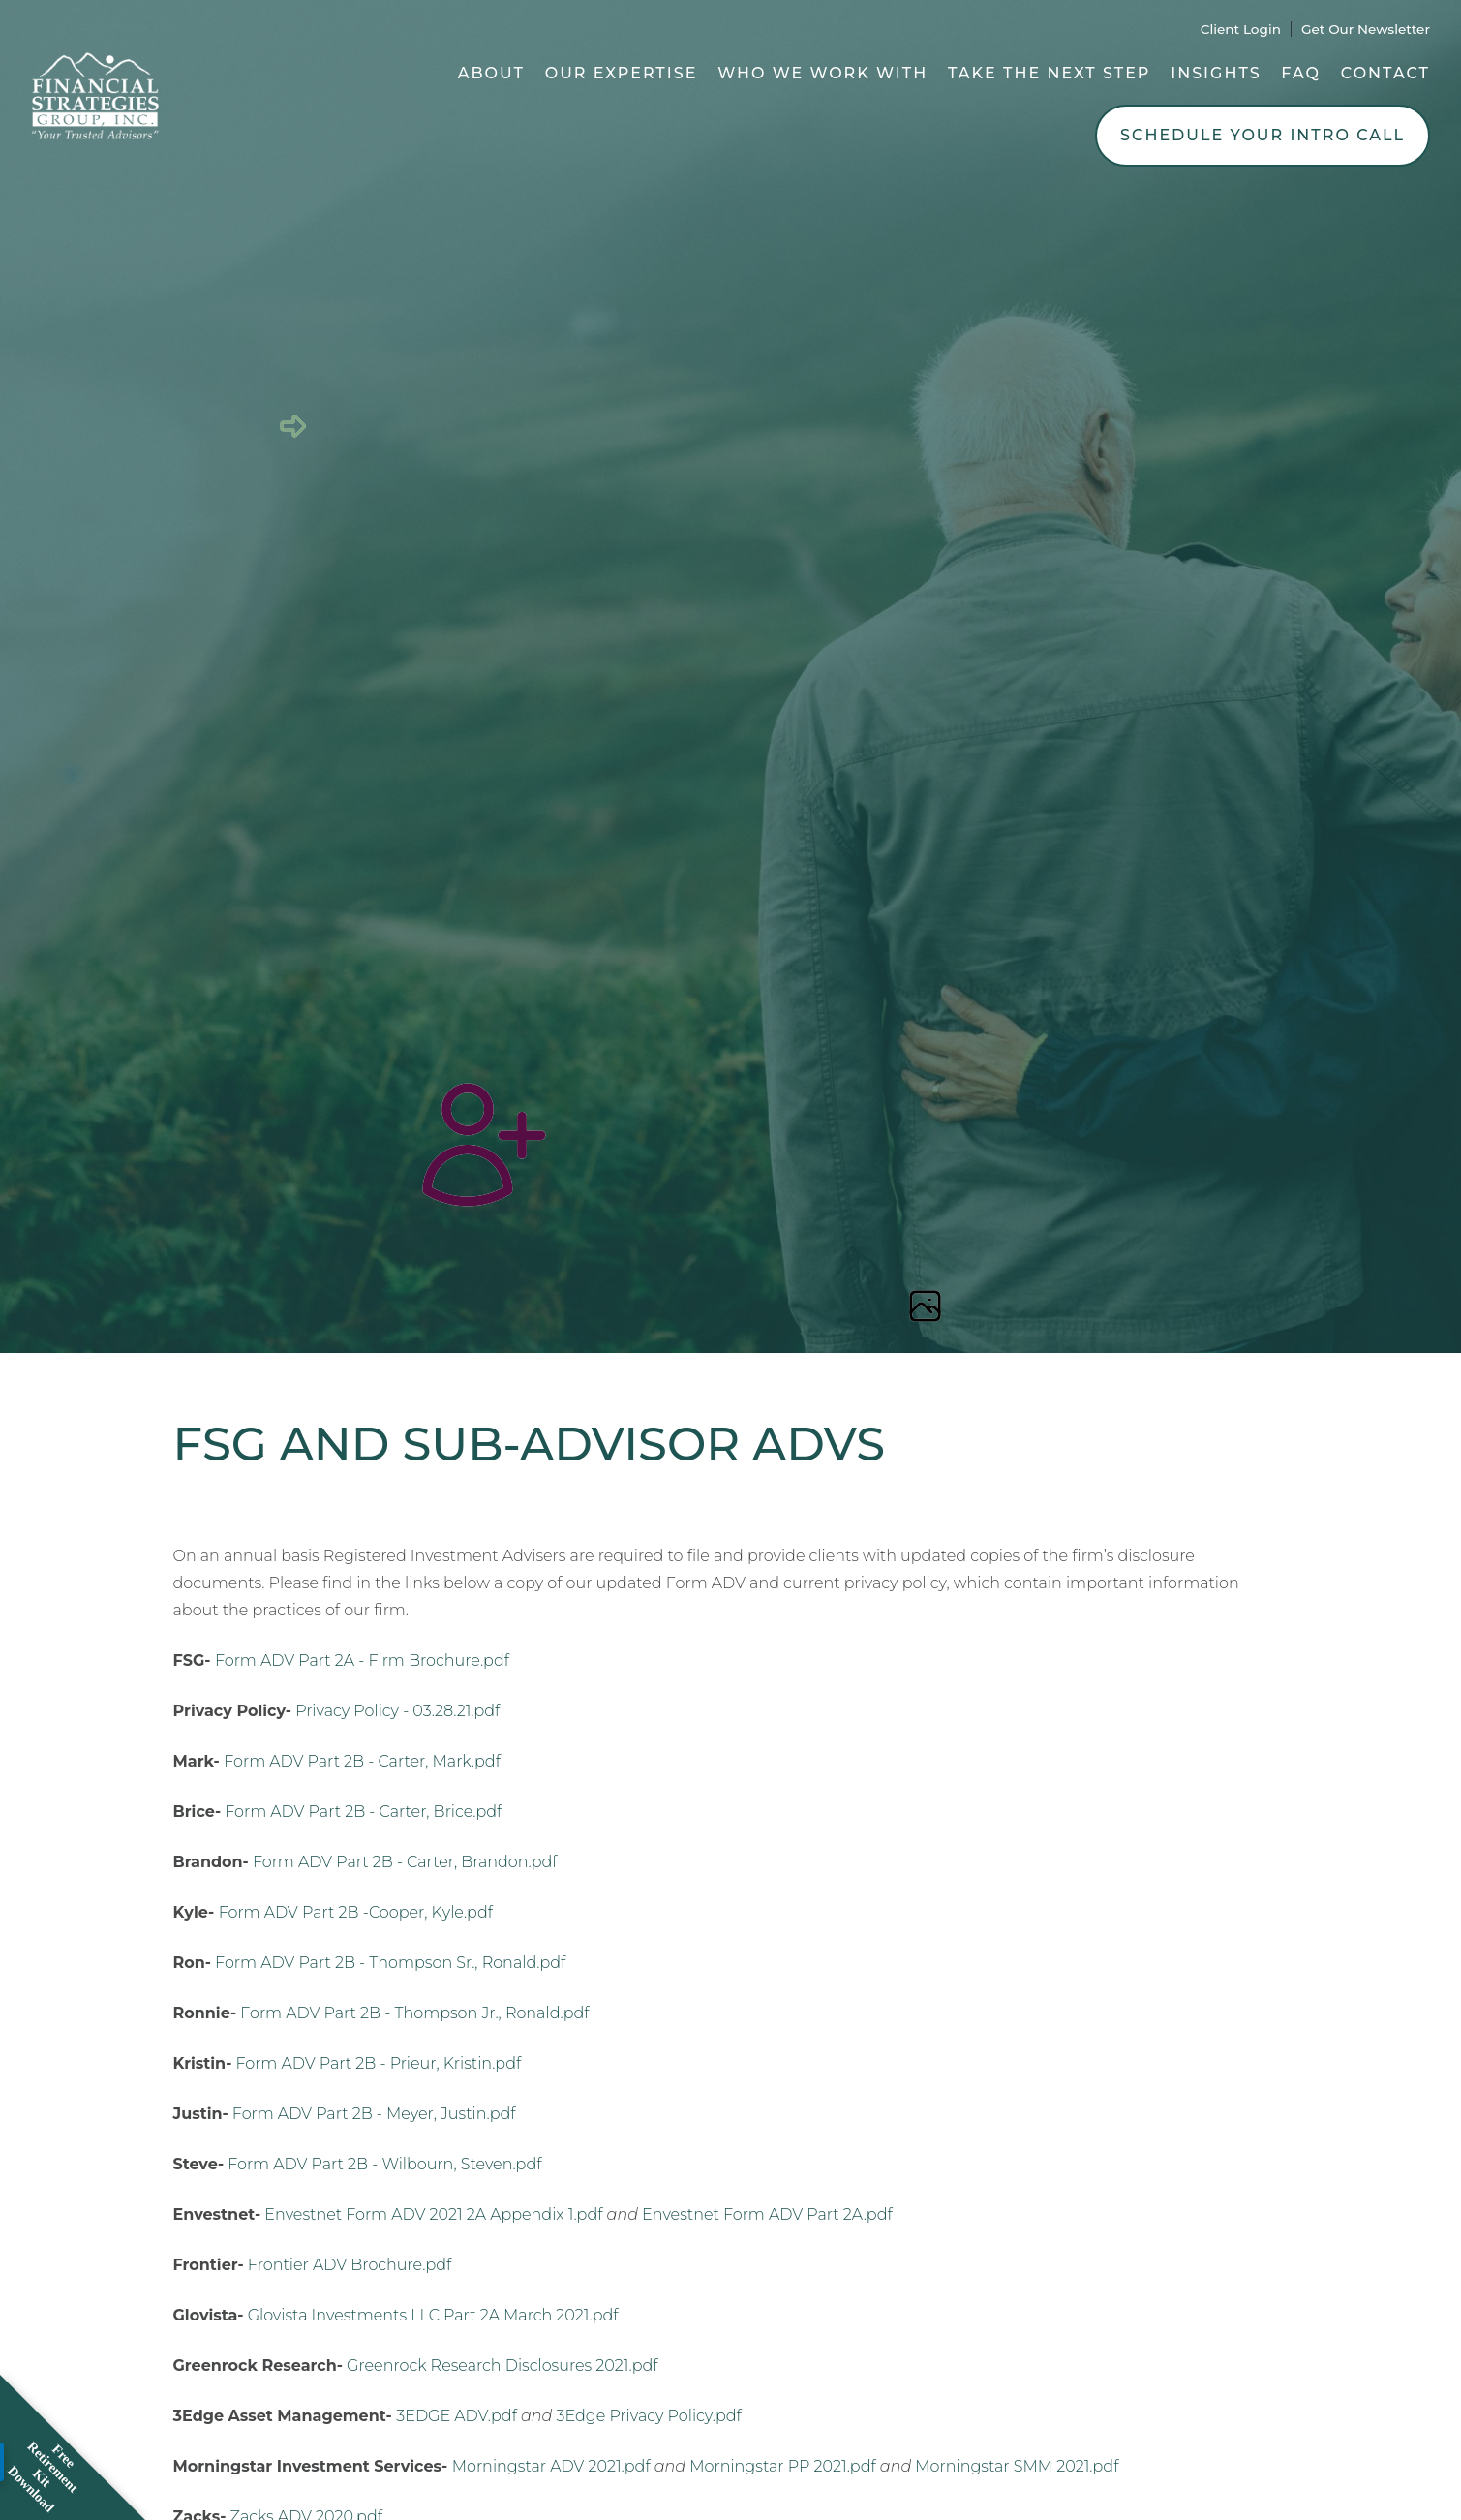 Image resolution: width=1461 pixels, height=2520 pixels. Describe the element at coordinates (484, 1145) in the screenshot. I see `add a new contact or friend` at that location.